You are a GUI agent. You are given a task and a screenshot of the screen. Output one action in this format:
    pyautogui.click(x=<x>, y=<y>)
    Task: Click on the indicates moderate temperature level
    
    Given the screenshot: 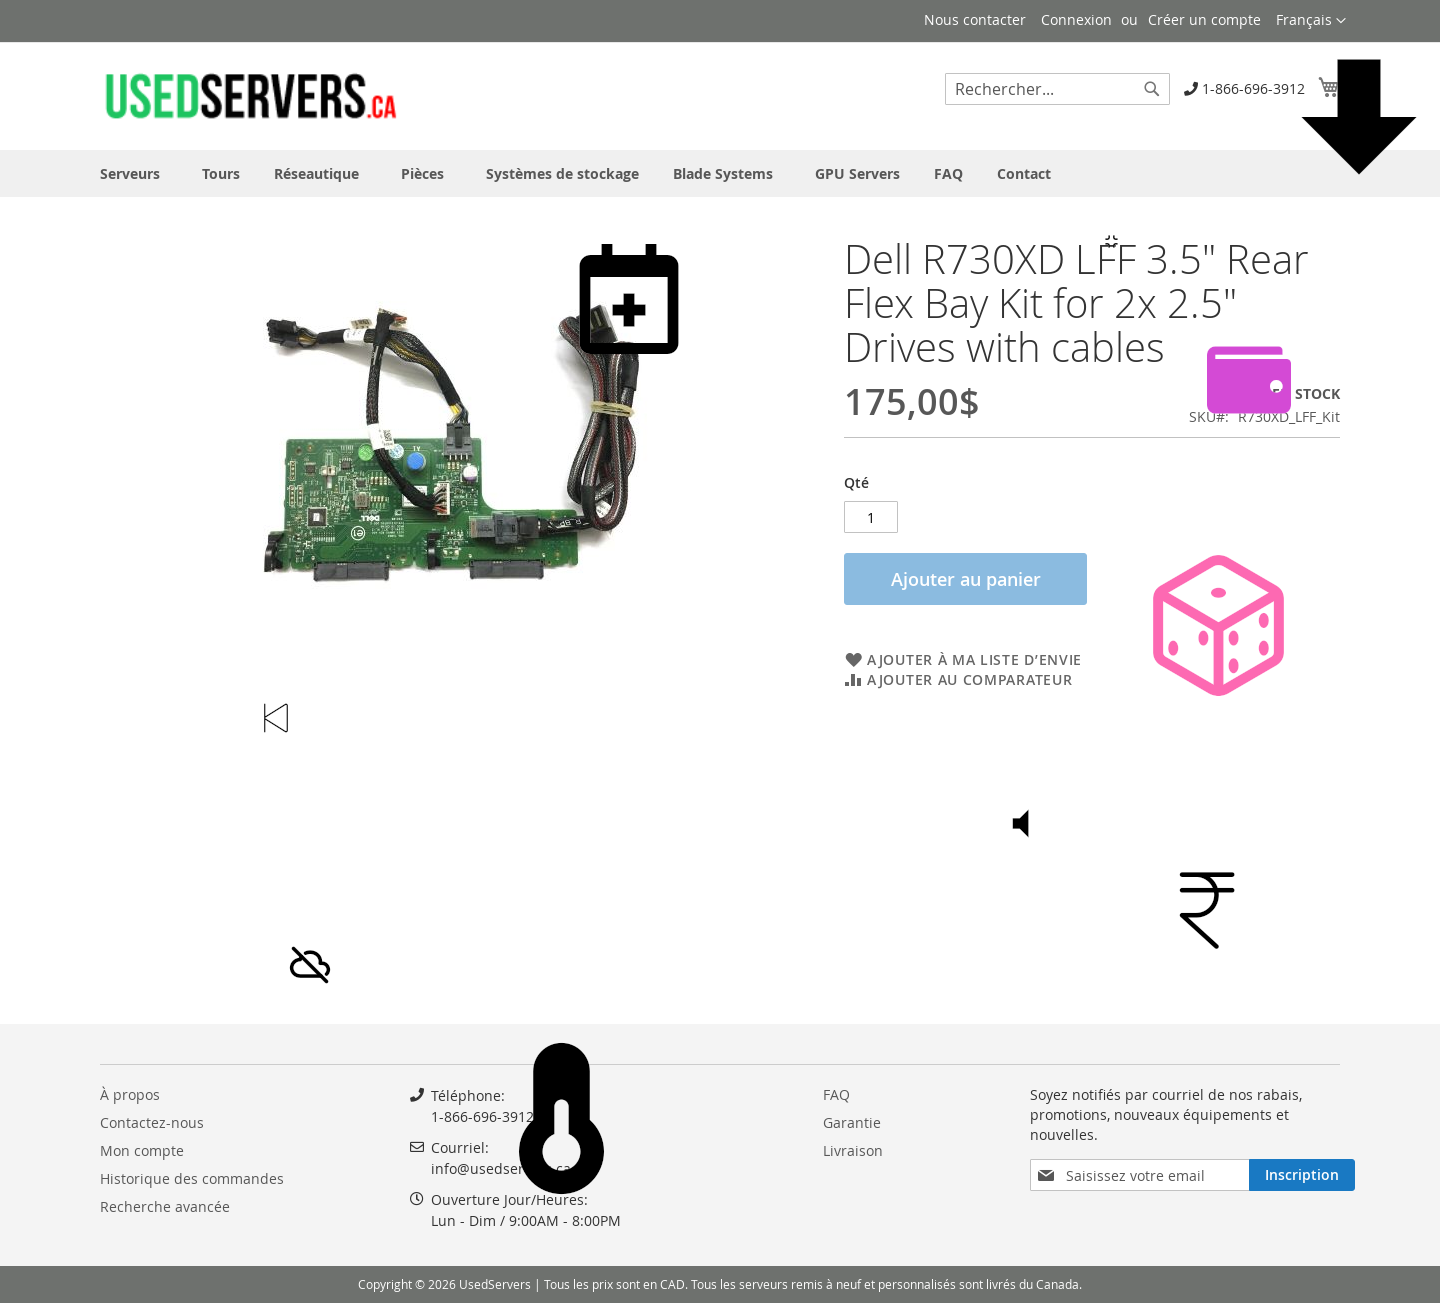 What is the action you would take?
    pyautogui.click(x=561, y=1118)
    